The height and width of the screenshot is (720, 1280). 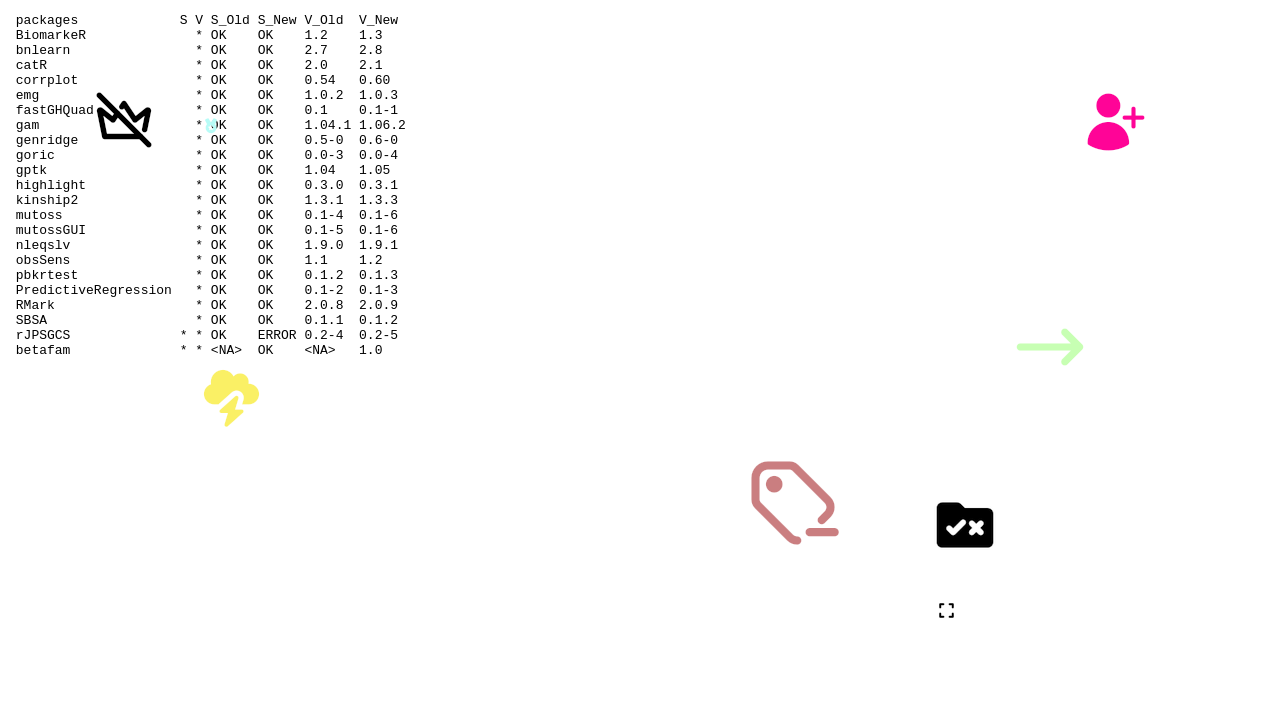 I want to click on remove premium or VIP status, so click(x=124, y=120).